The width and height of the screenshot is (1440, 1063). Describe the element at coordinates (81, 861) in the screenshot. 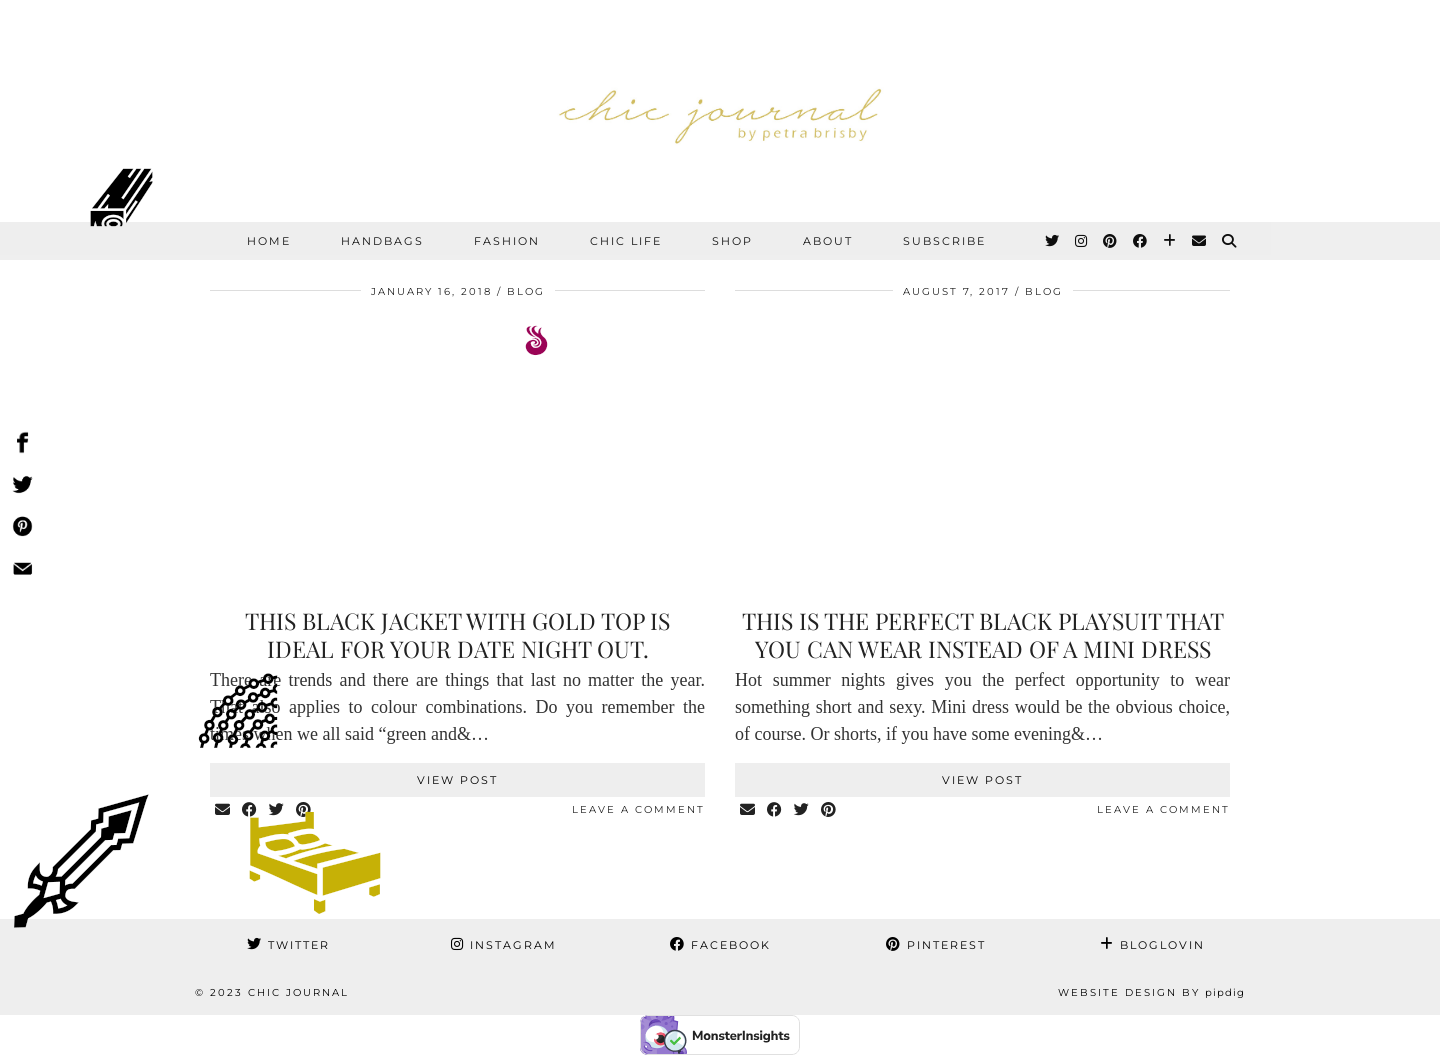

I see `equip a legendary or rare weapon` at that location.